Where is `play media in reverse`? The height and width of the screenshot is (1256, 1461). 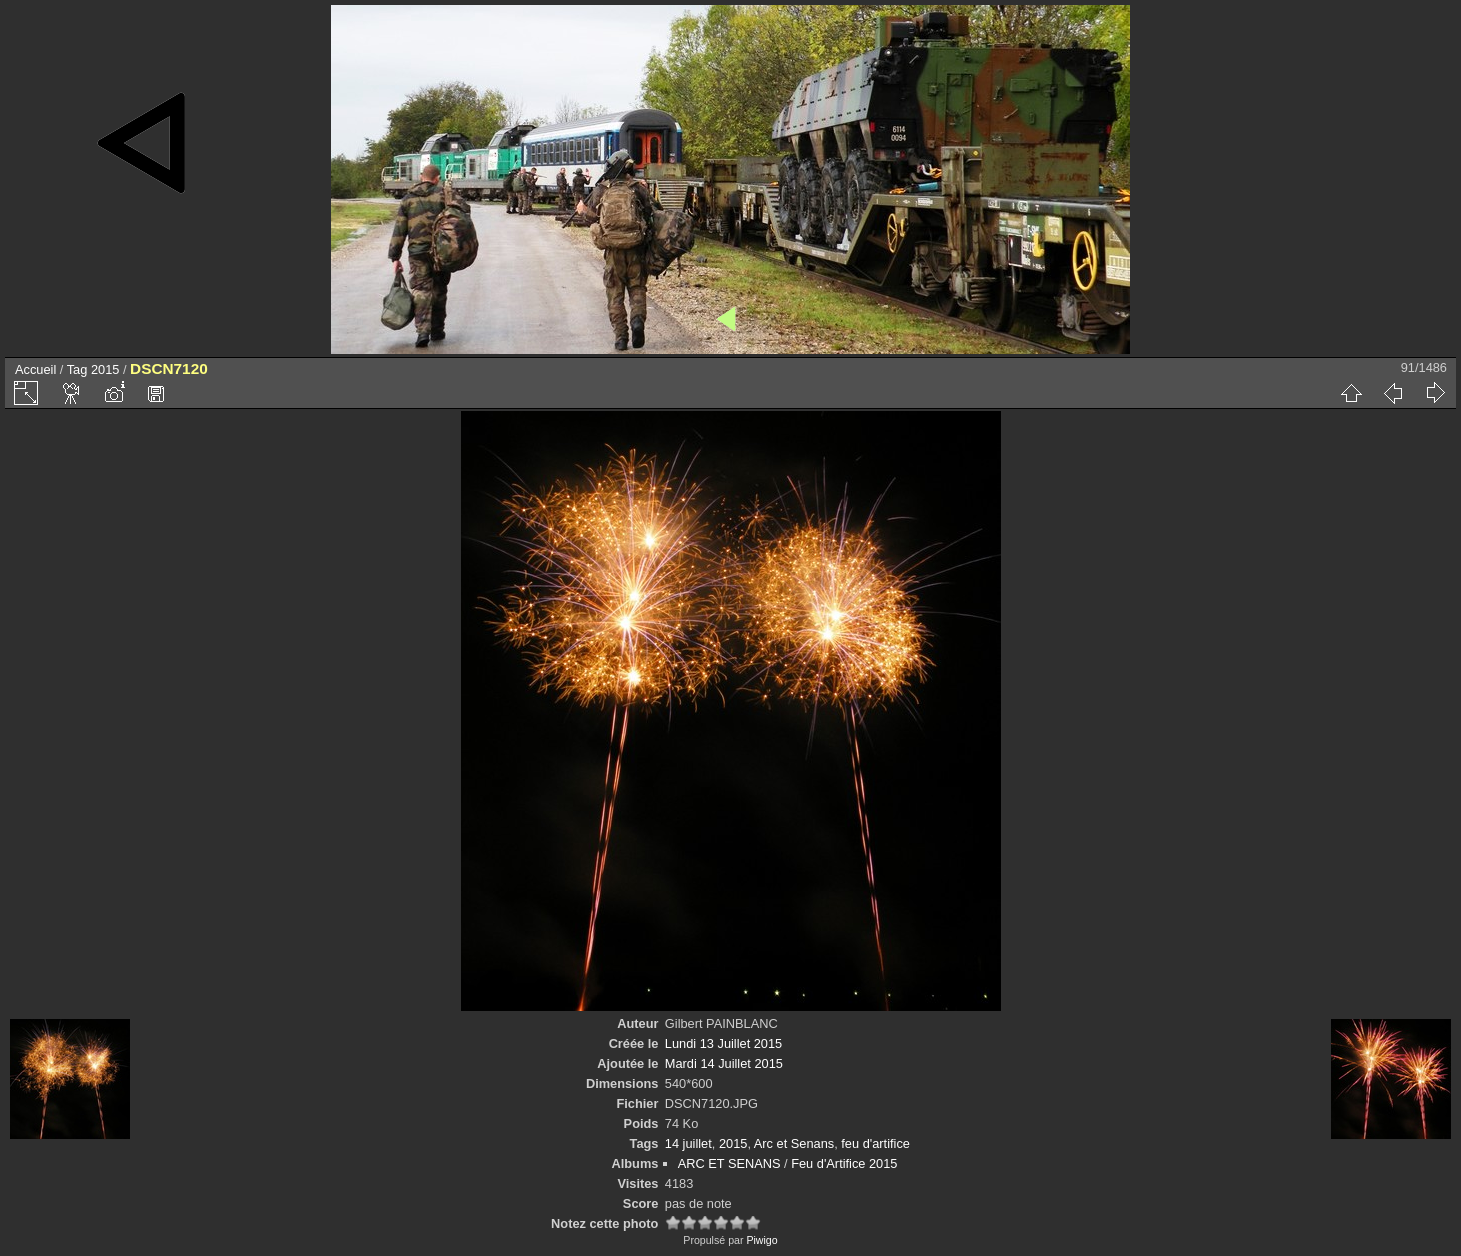
play media in reverse is located at coordinates (147, 143).